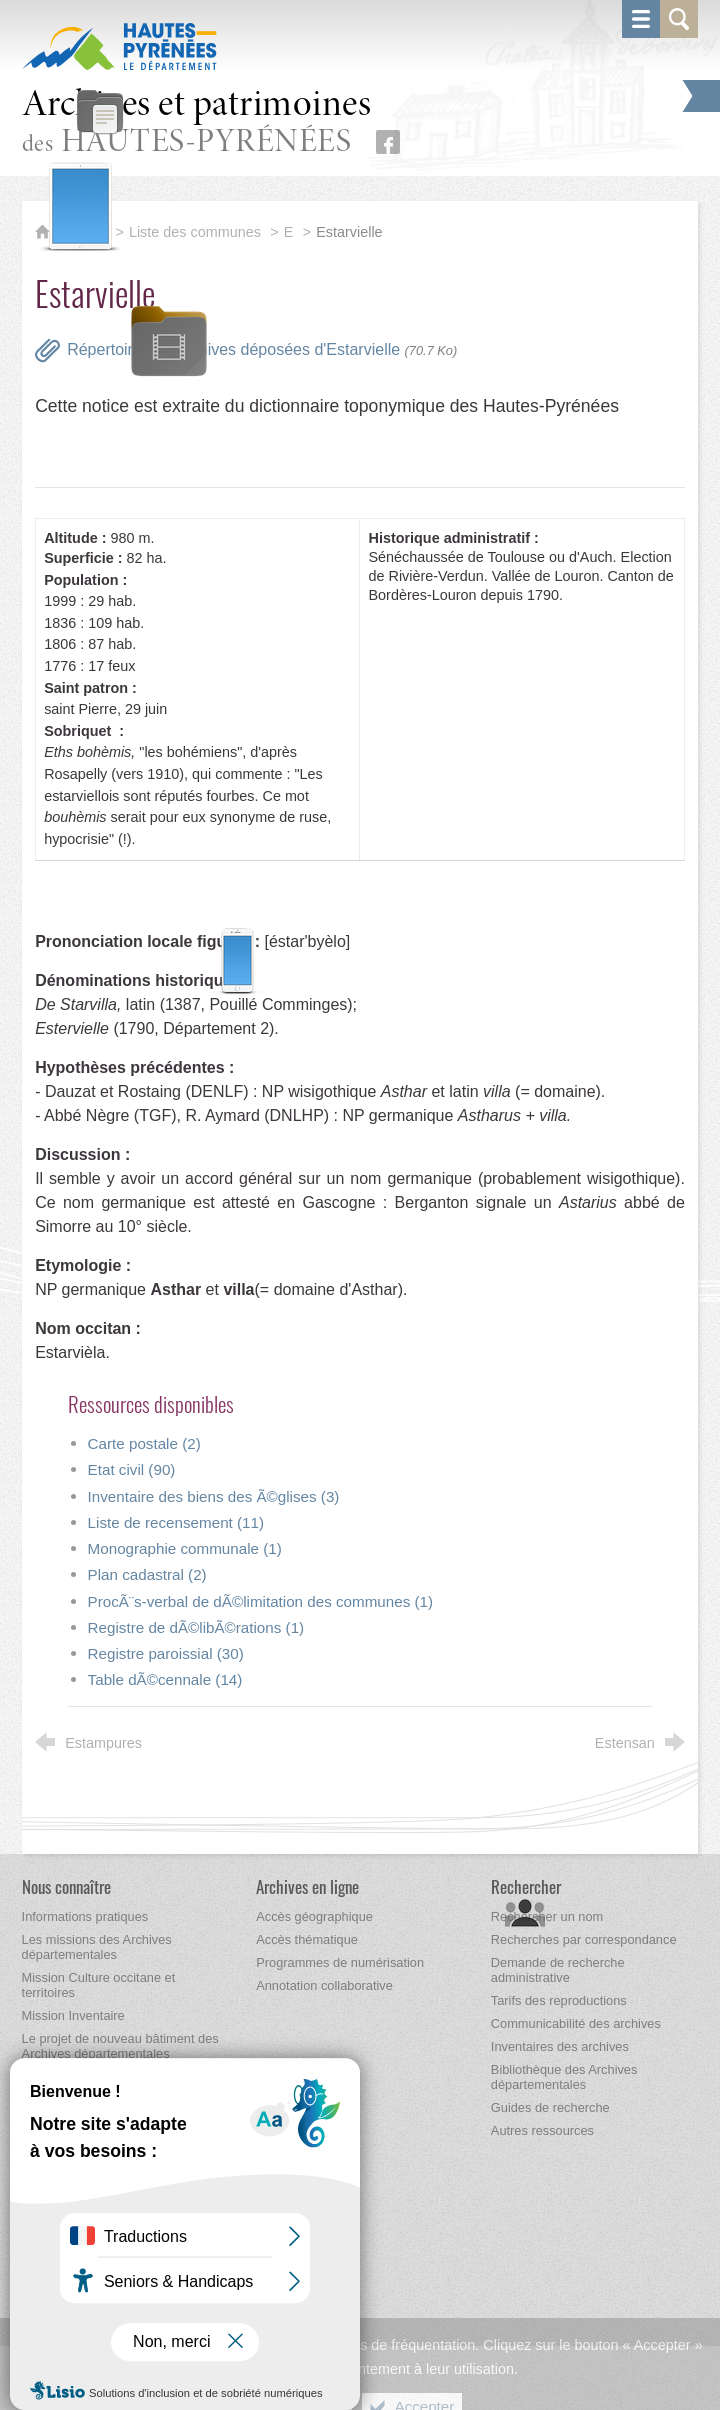  Describe the element at coordinates (237, 961) in the screenshot. I see `indicates a connected iPhone device` at that location.